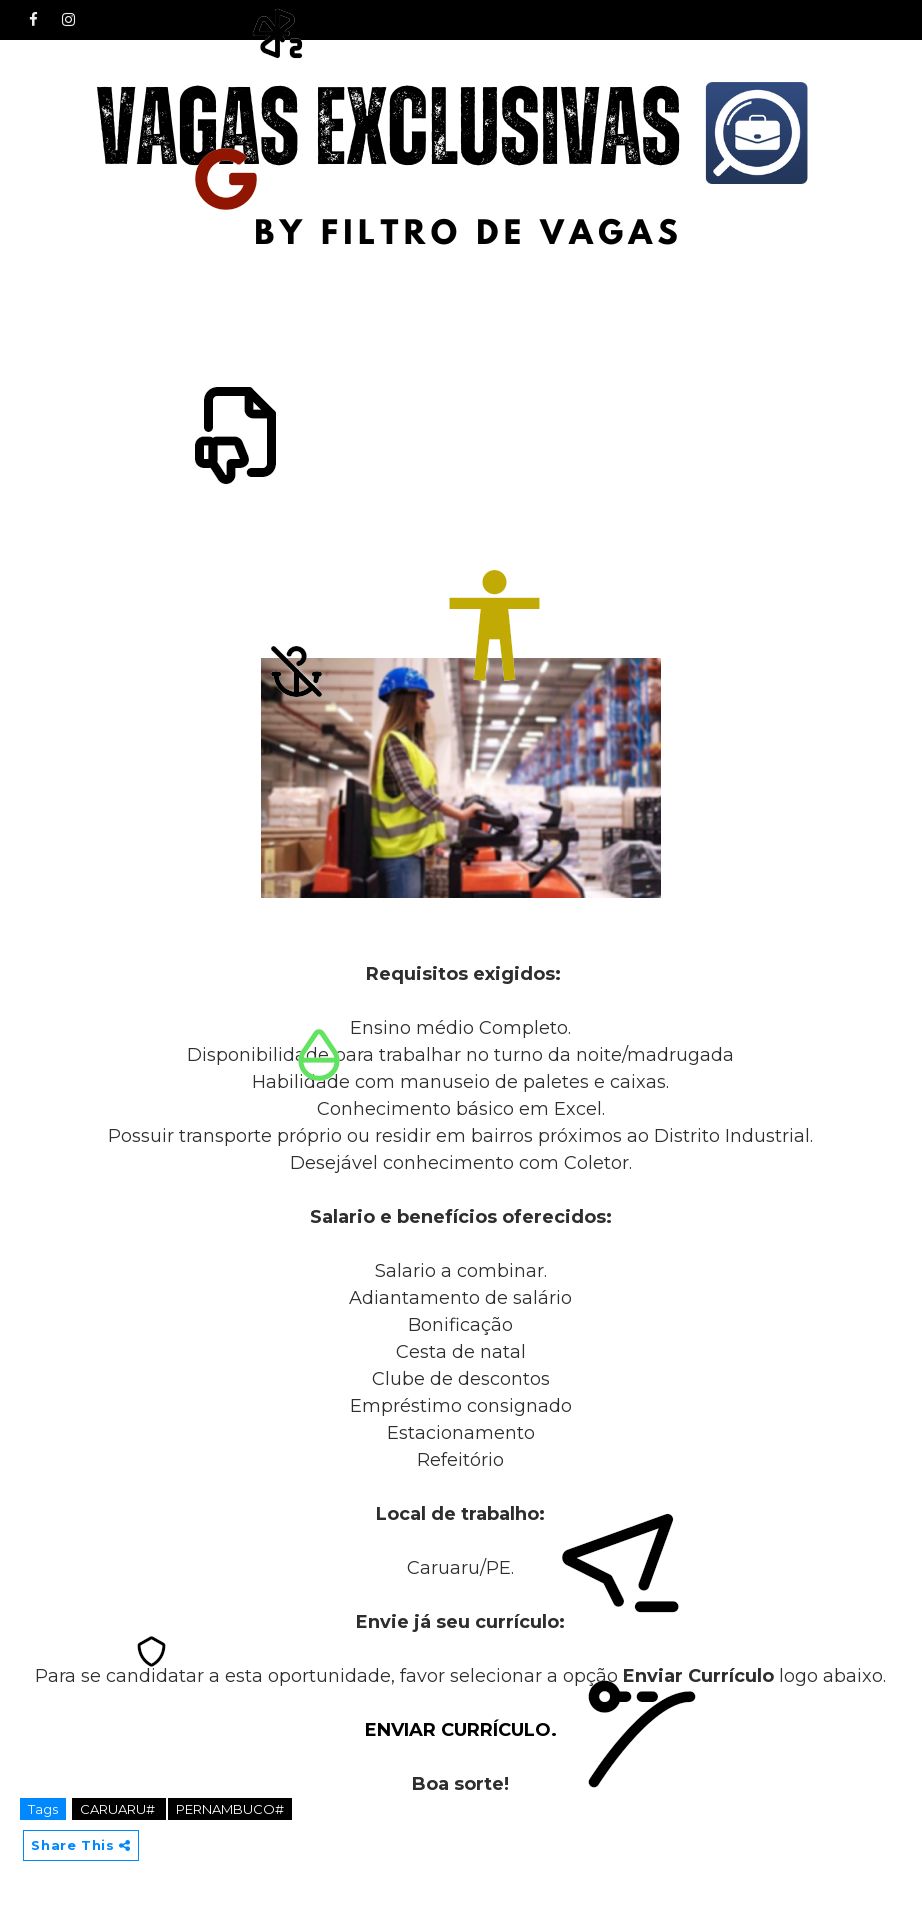 The image size is (922, 1921). I want to click on indicates partial fill or half capacity, so click(319, 1055).